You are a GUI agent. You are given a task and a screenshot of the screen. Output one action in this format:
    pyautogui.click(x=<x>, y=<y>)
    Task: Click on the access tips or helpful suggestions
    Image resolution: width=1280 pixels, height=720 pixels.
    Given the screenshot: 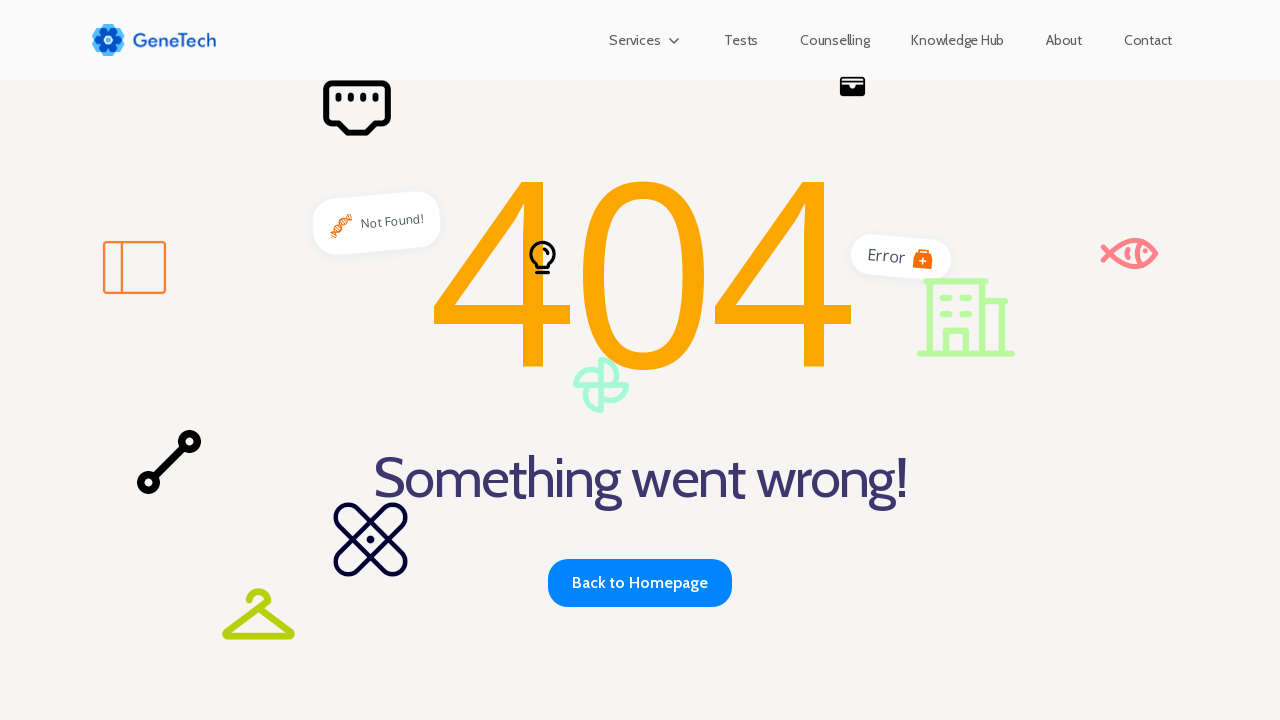 What is the action you would take?
    pyautogui.click(x=542, y=257)
    